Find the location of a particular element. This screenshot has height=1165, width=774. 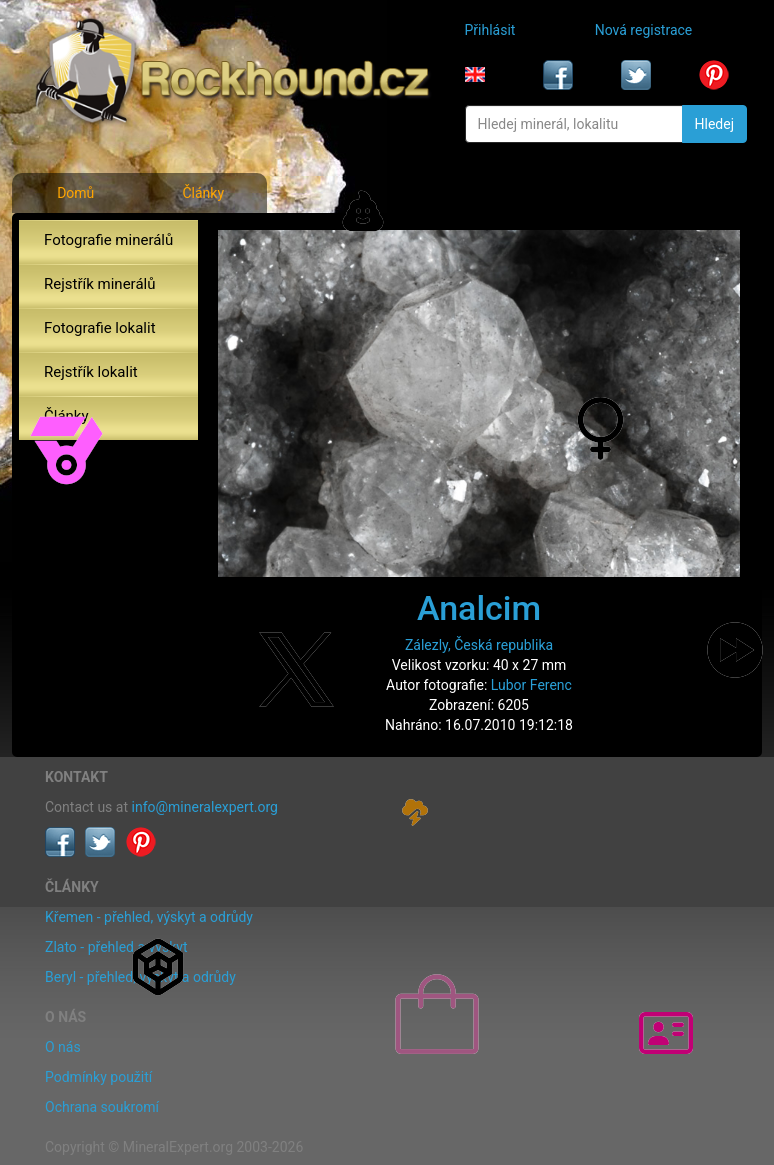

view your shopping bag is located at coordinates (437, 1019).